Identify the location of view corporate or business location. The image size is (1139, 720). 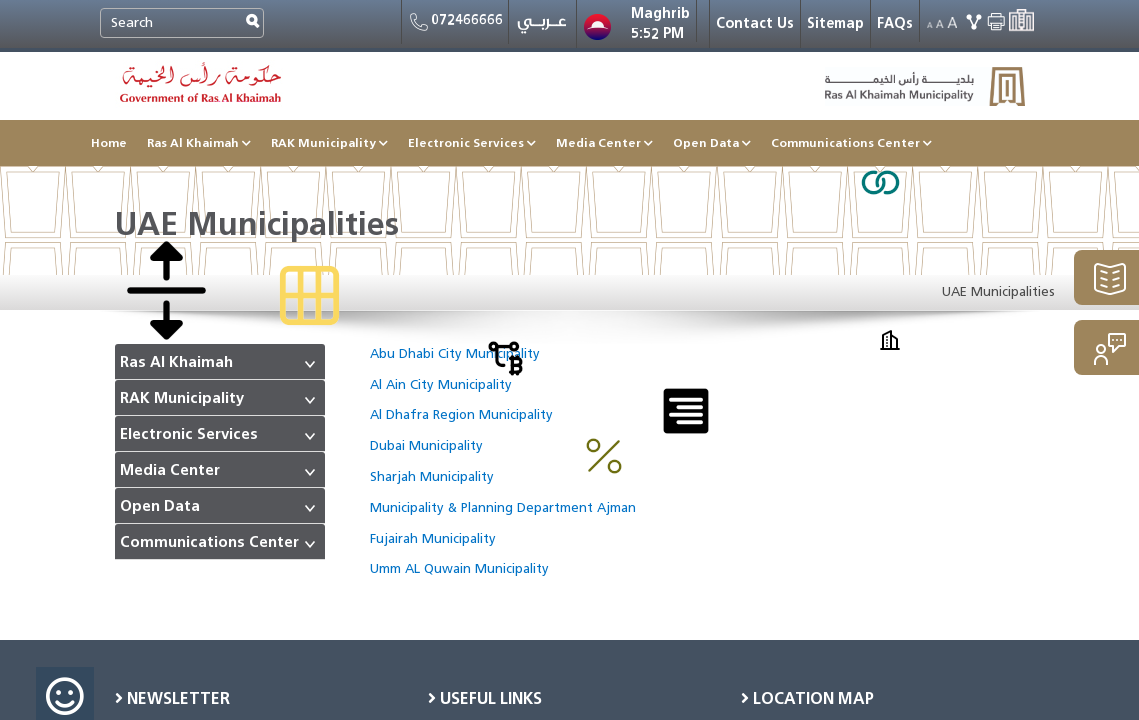
(890, 340).